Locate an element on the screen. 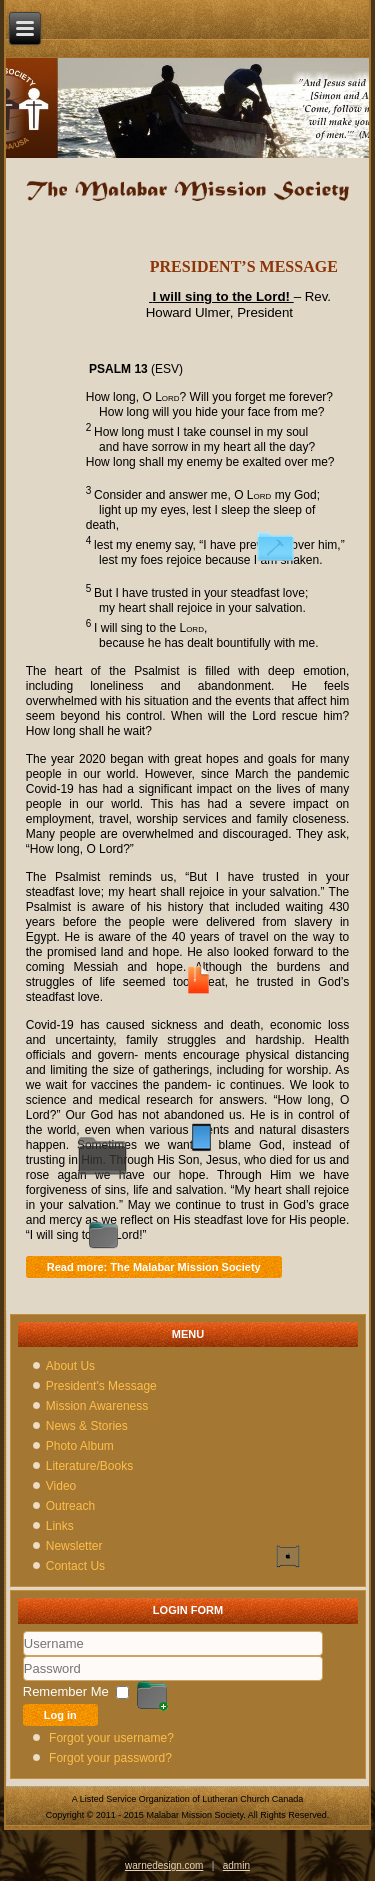 The image size is (375, 1881). navigate to mac pro in finder sidebar is located at coordinates (288, 1556).